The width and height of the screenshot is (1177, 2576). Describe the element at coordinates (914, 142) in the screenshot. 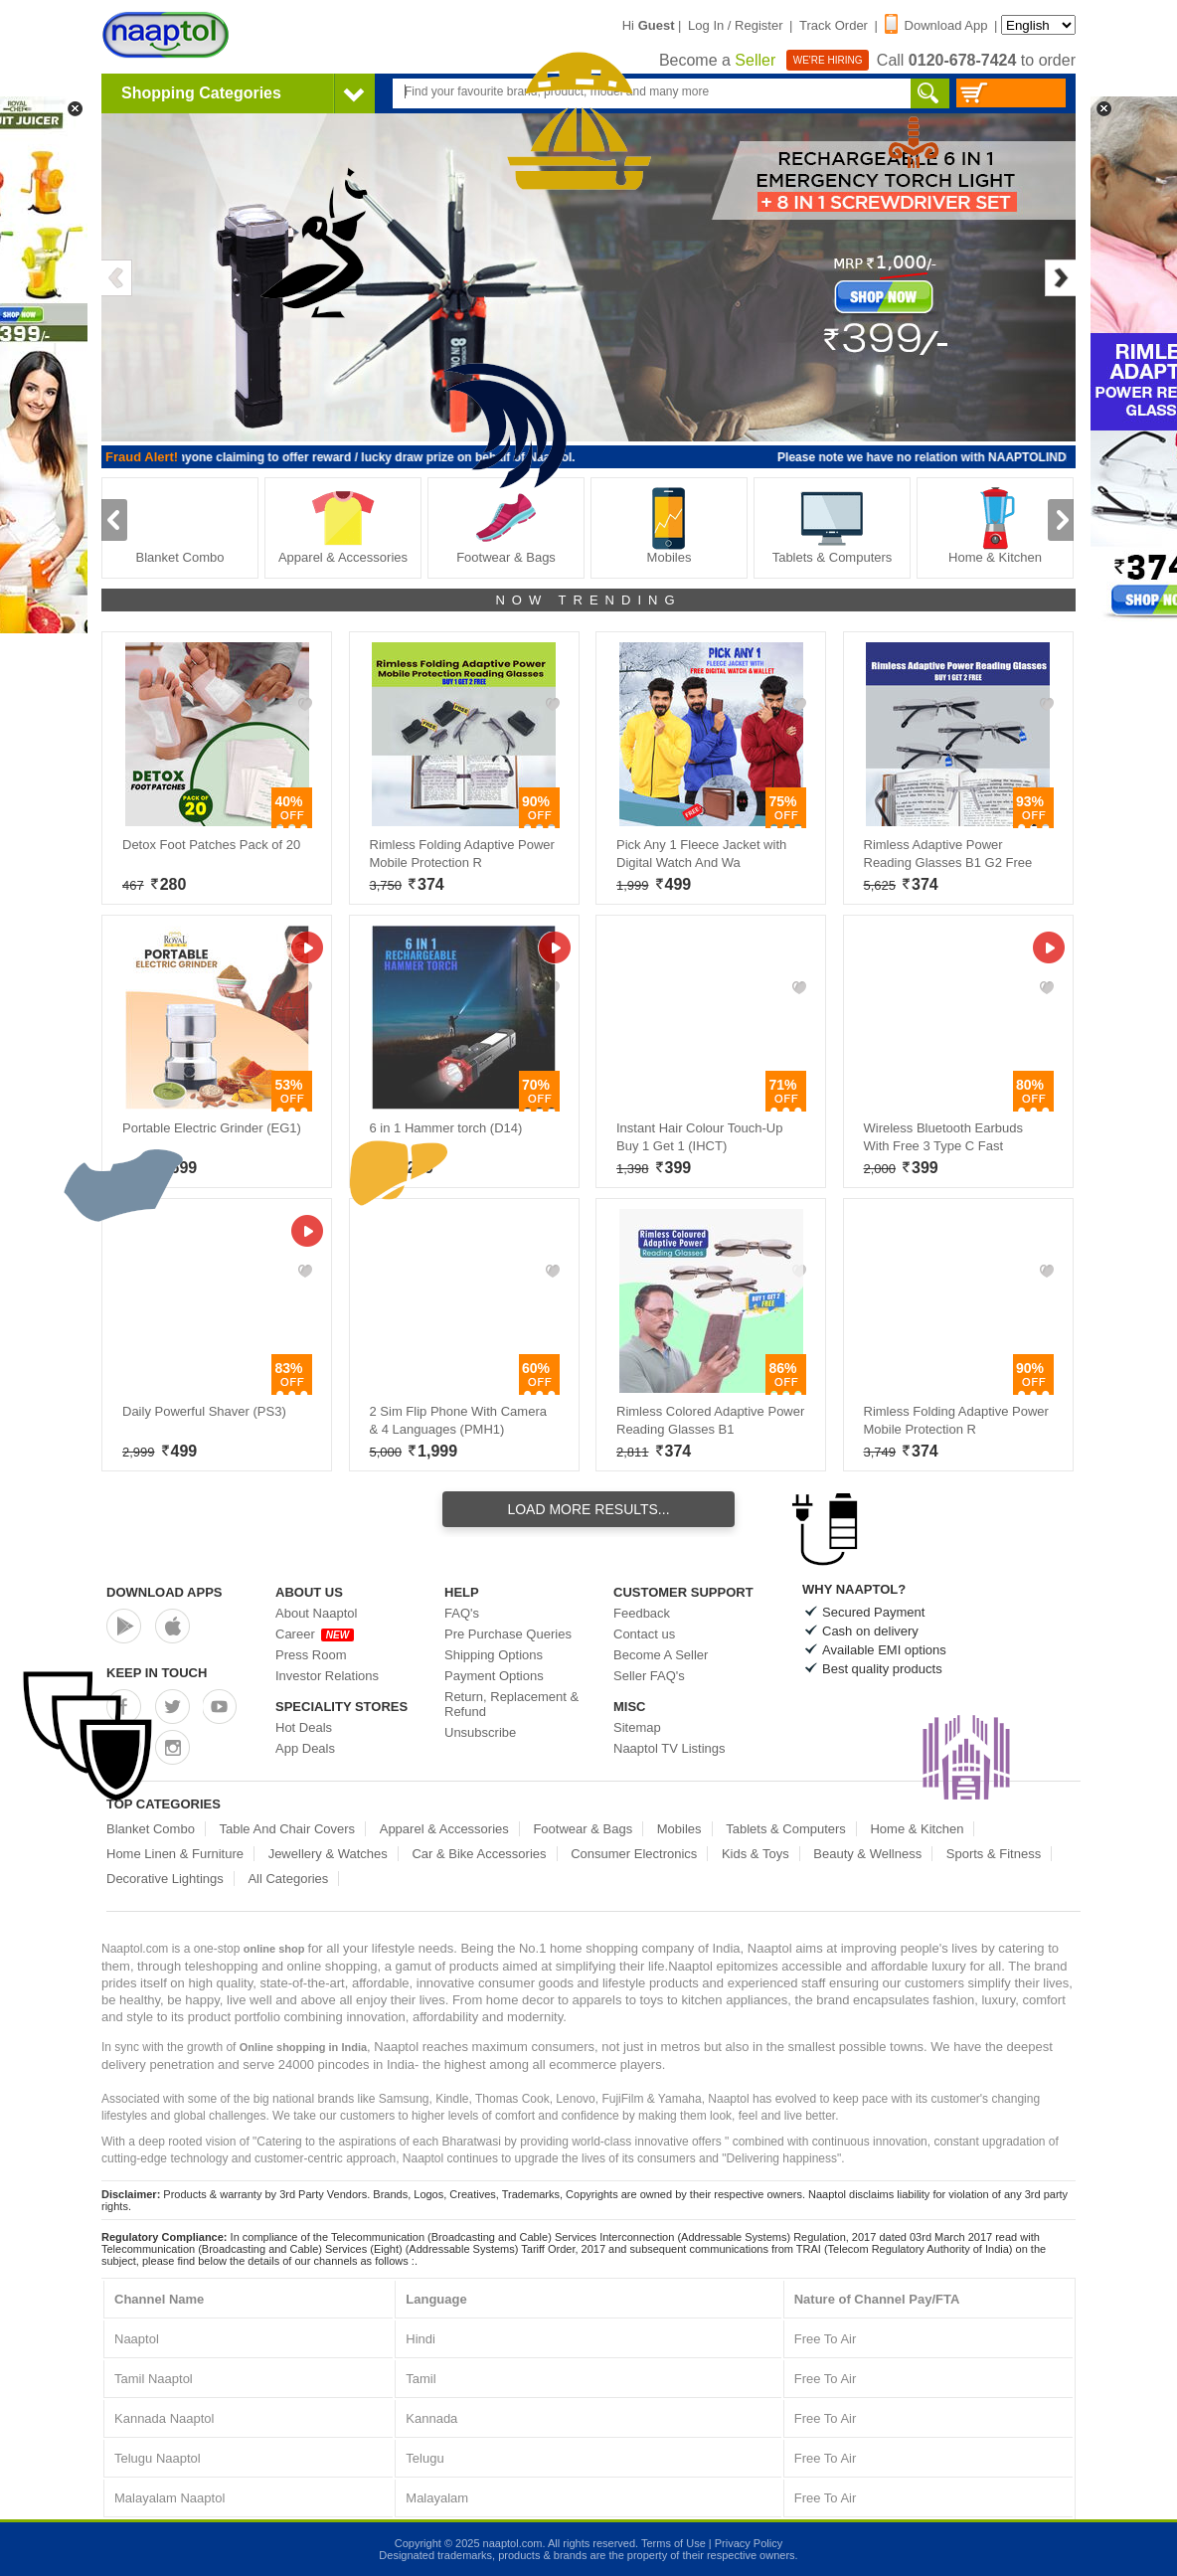

I see `select a sword or melee weapon` at that location.